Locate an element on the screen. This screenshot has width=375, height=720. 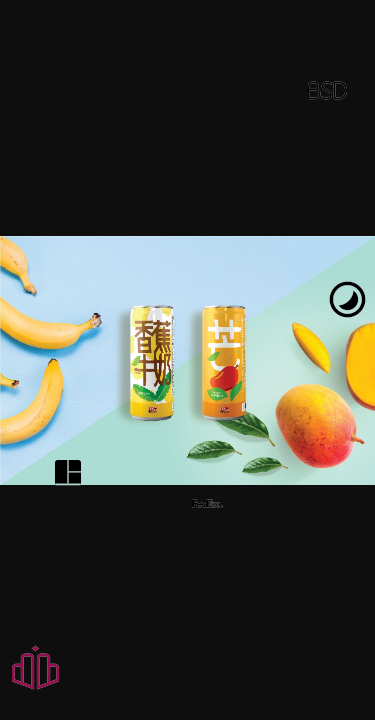
adjust display contrast settings is located at coordinates (347, 299).